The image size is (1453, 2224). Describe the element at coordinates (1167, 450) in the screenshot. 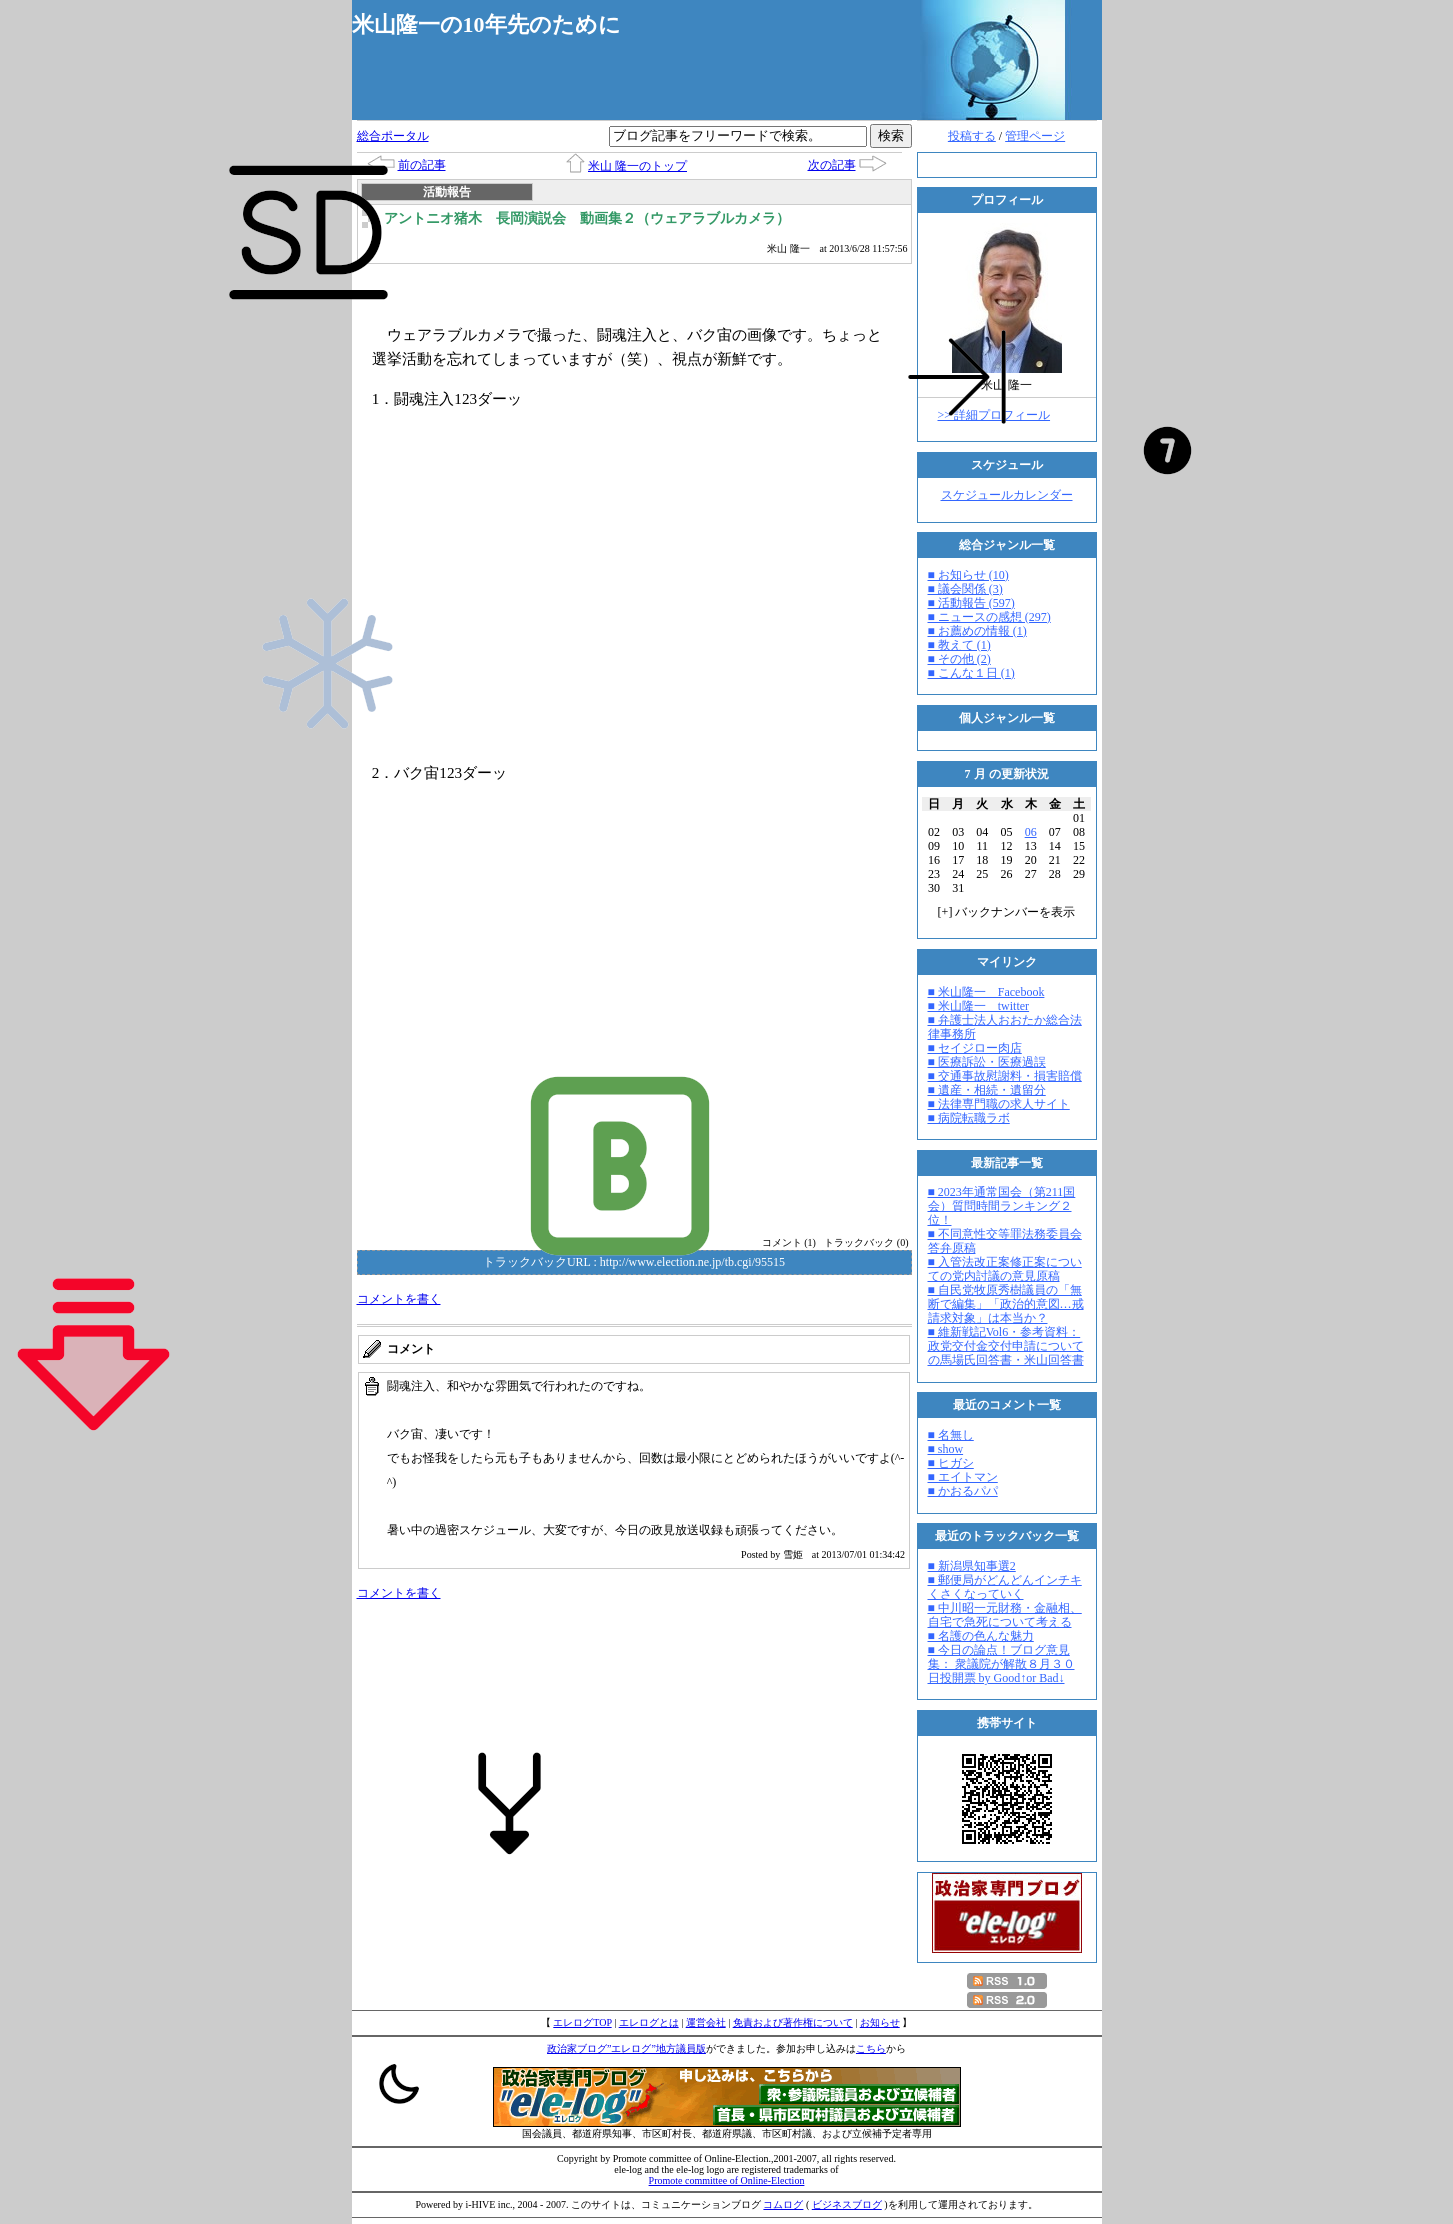

I see `indicates step 7 in a multi-step process` at that location.